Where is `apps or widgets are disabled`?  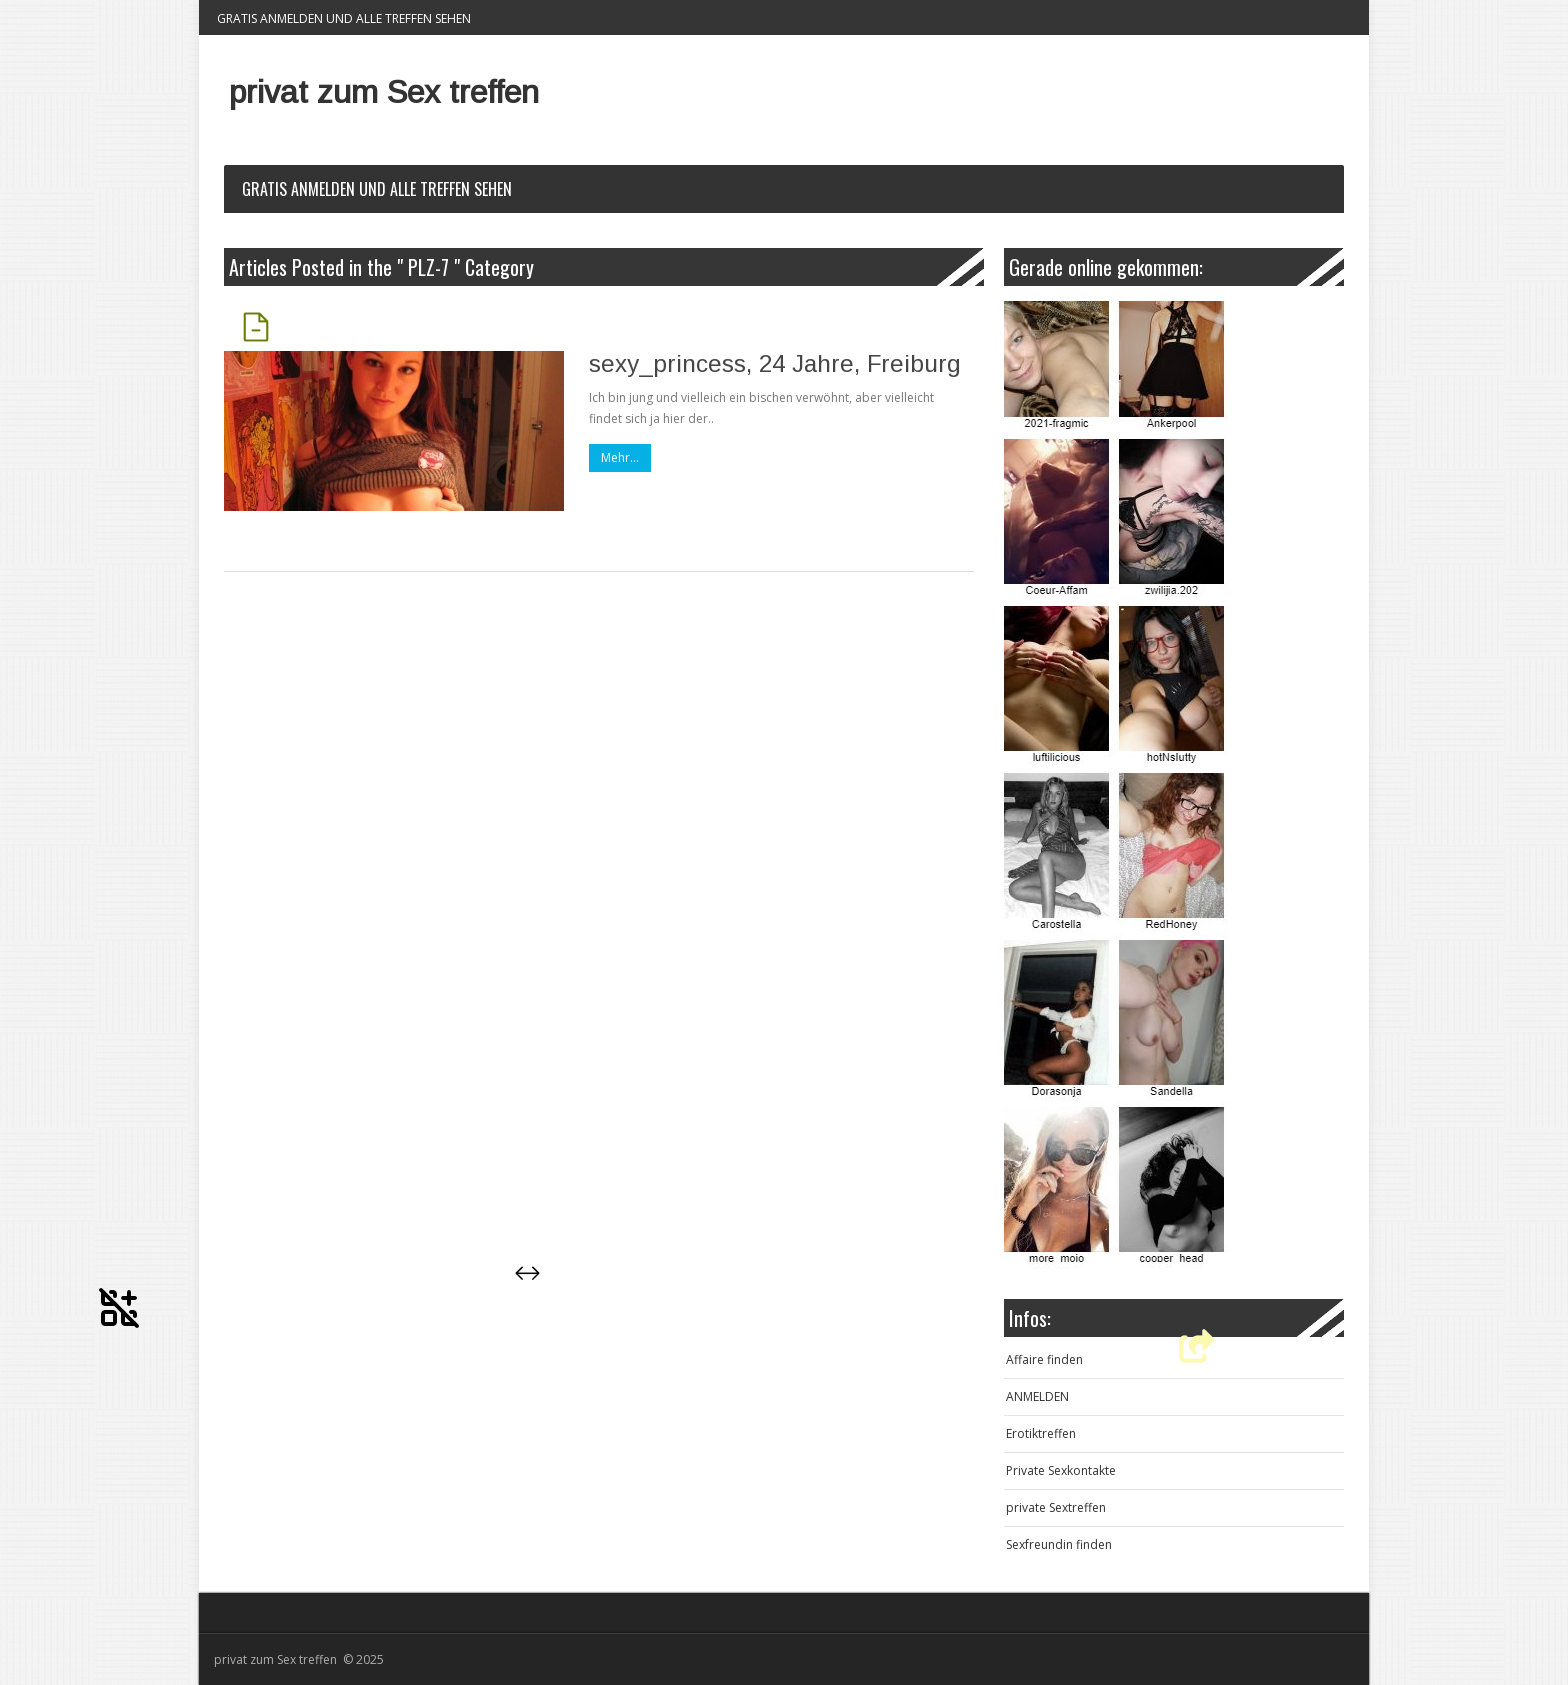 apps or widgets are disabled is located at coordinates (119, 1308).